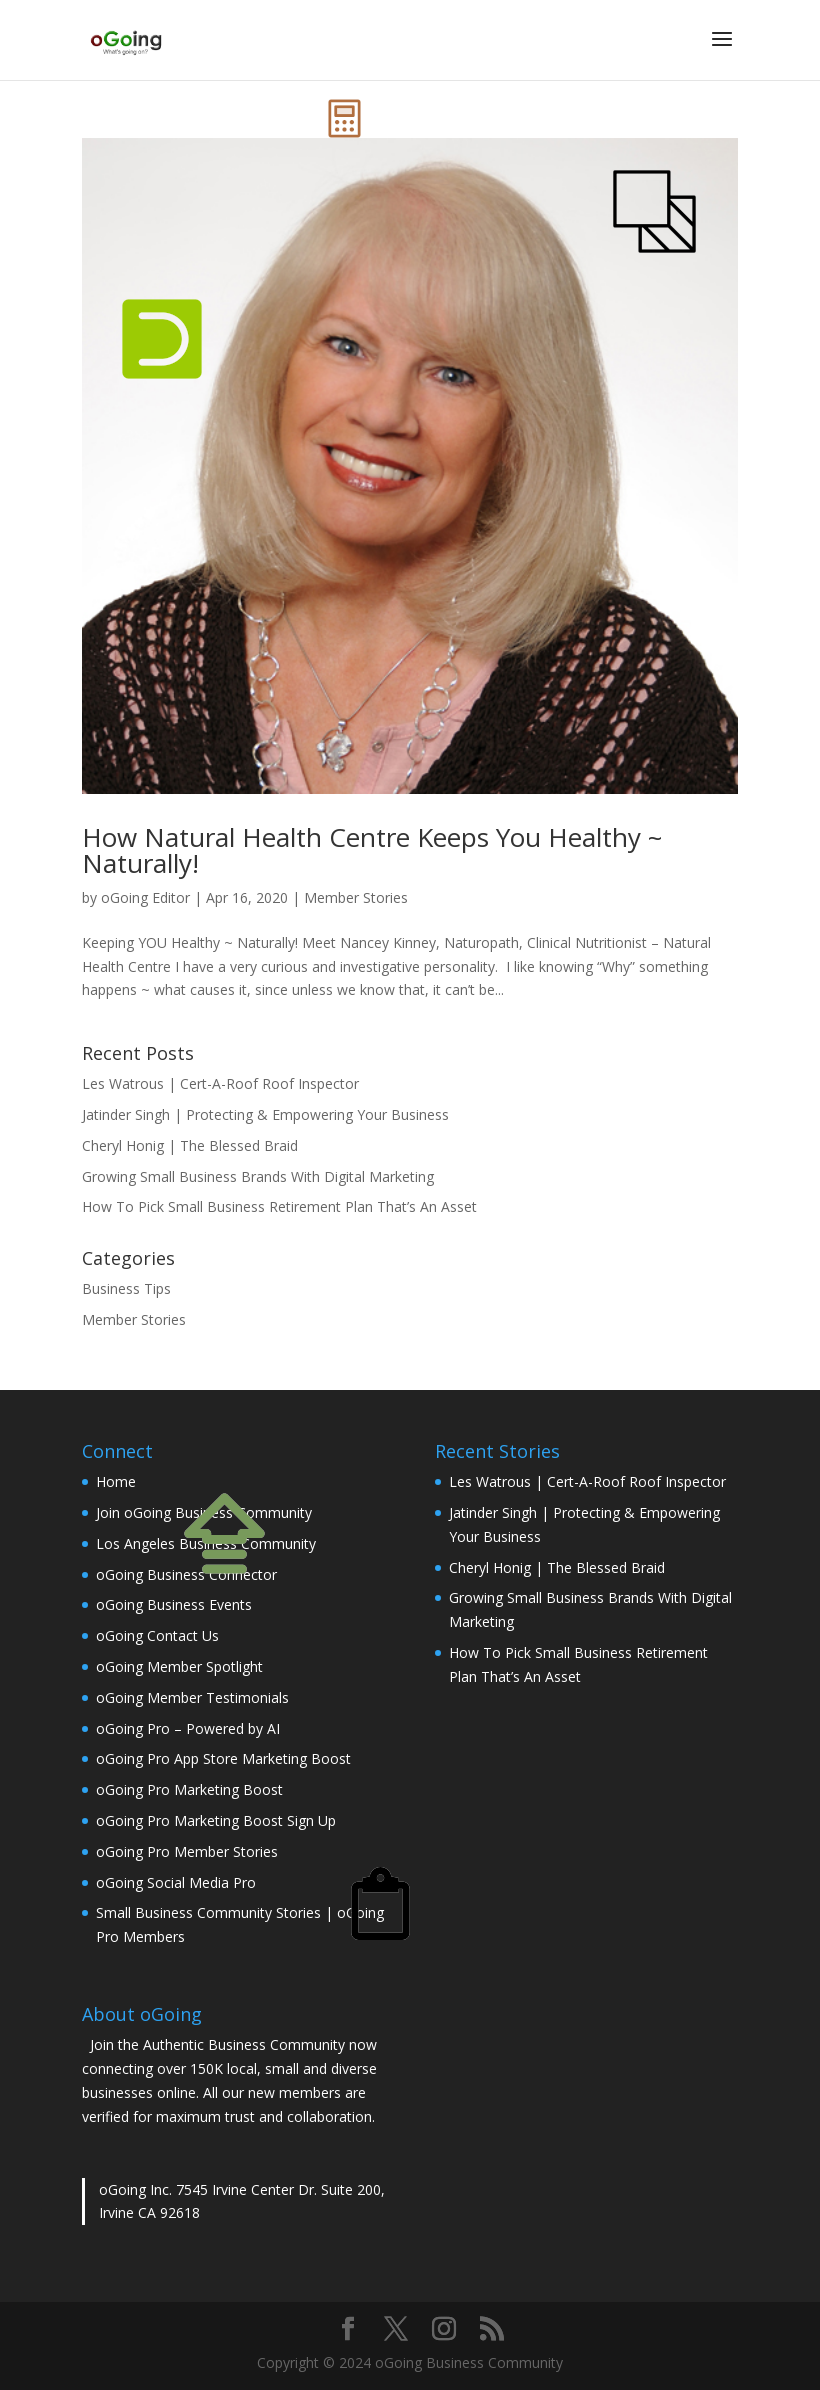  What do you see at coordinates (162, 339) in the screenshot?
I see `indicates a superset relationship in mathematical notation` at bounding box center [162, 339].